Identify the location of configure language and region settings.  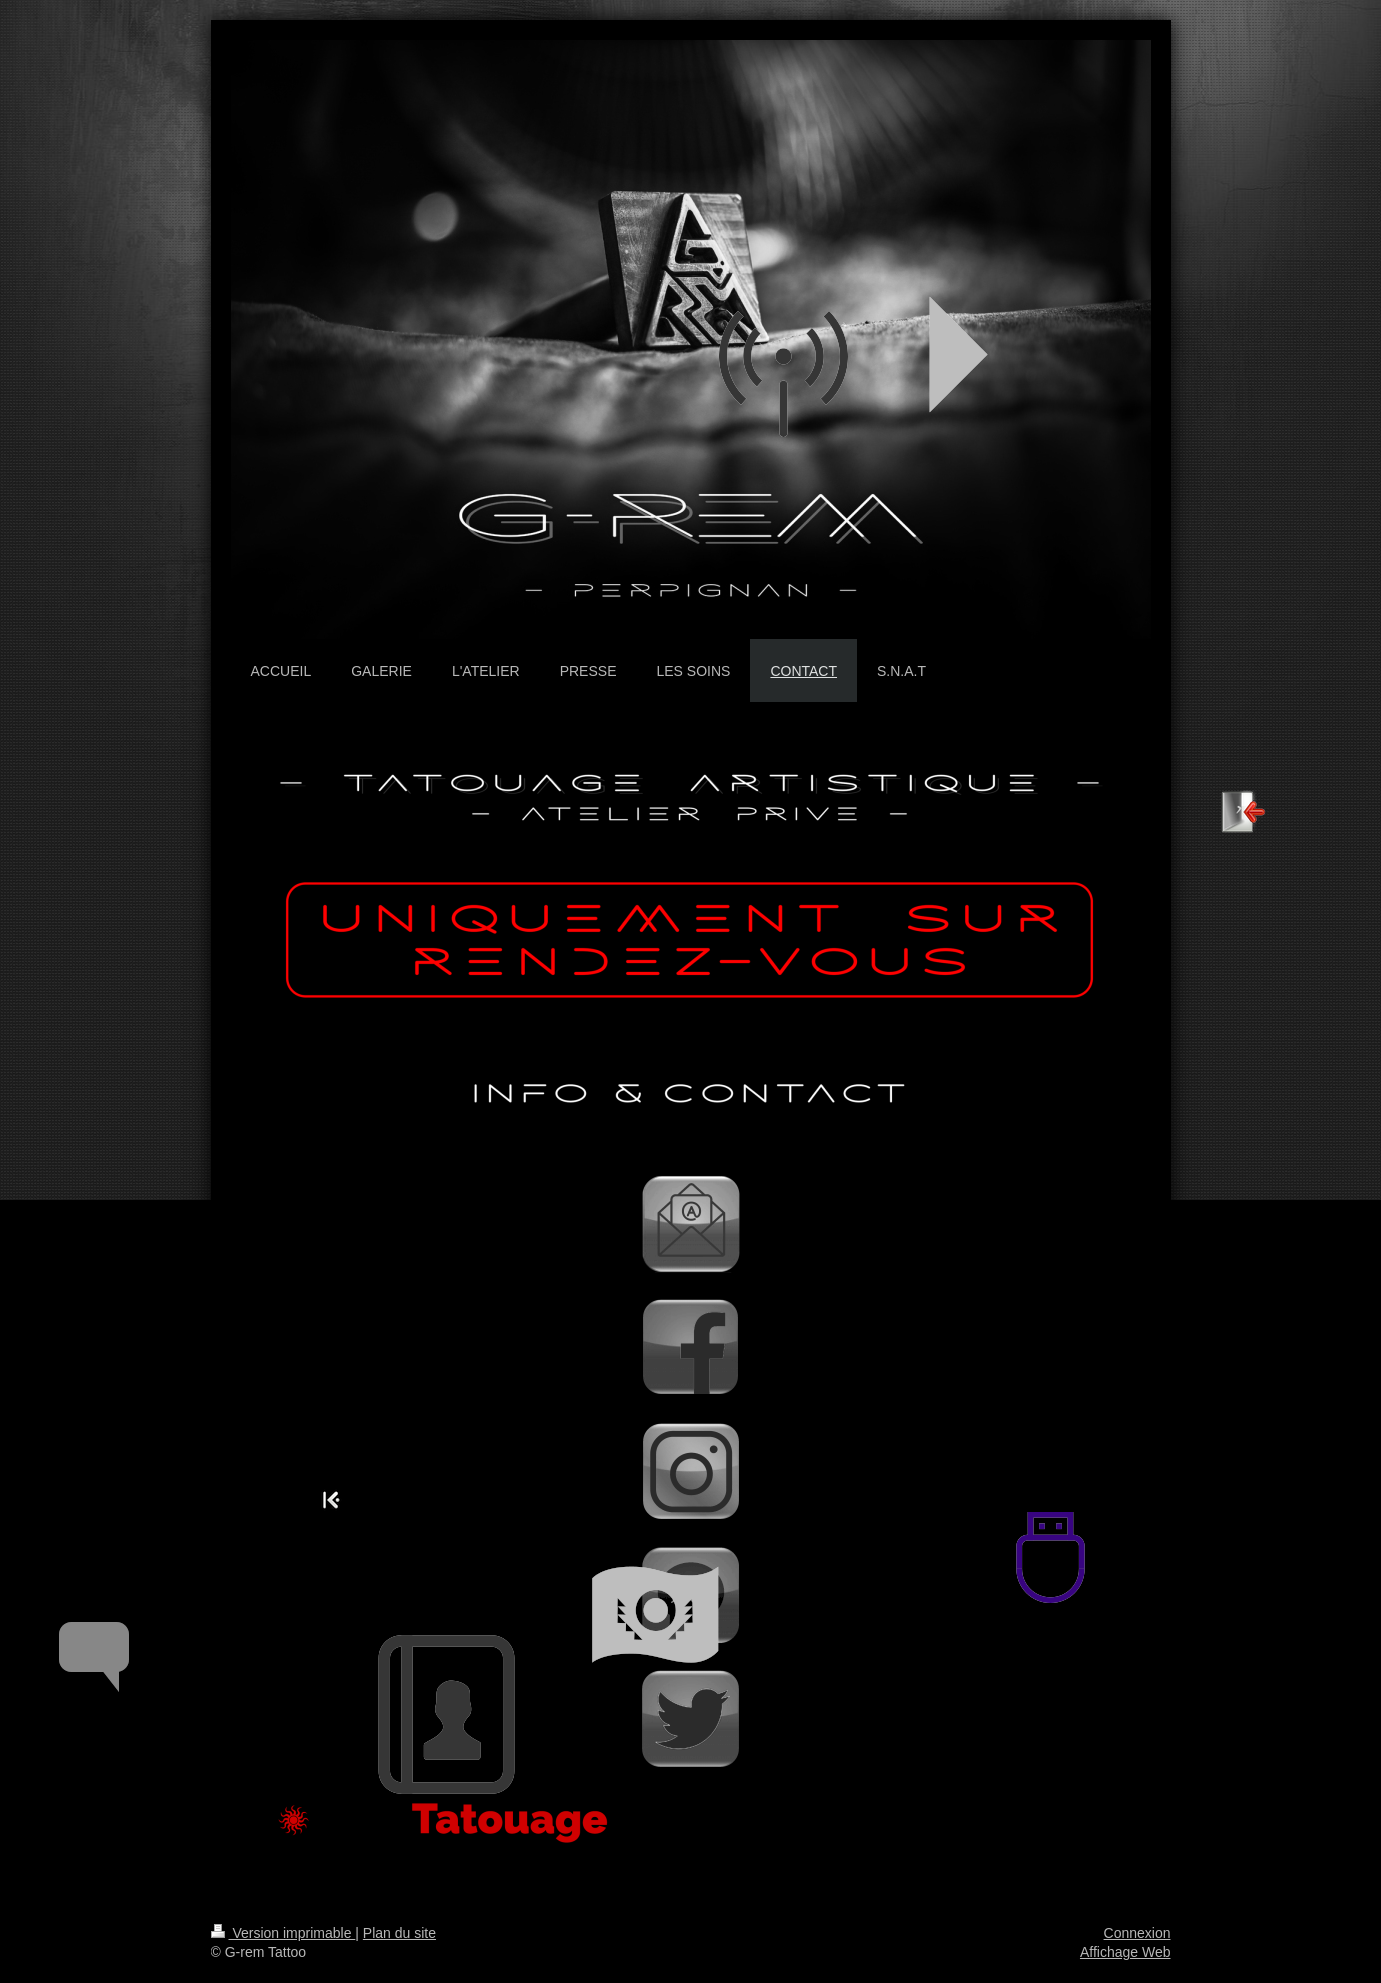
(659, 1615).